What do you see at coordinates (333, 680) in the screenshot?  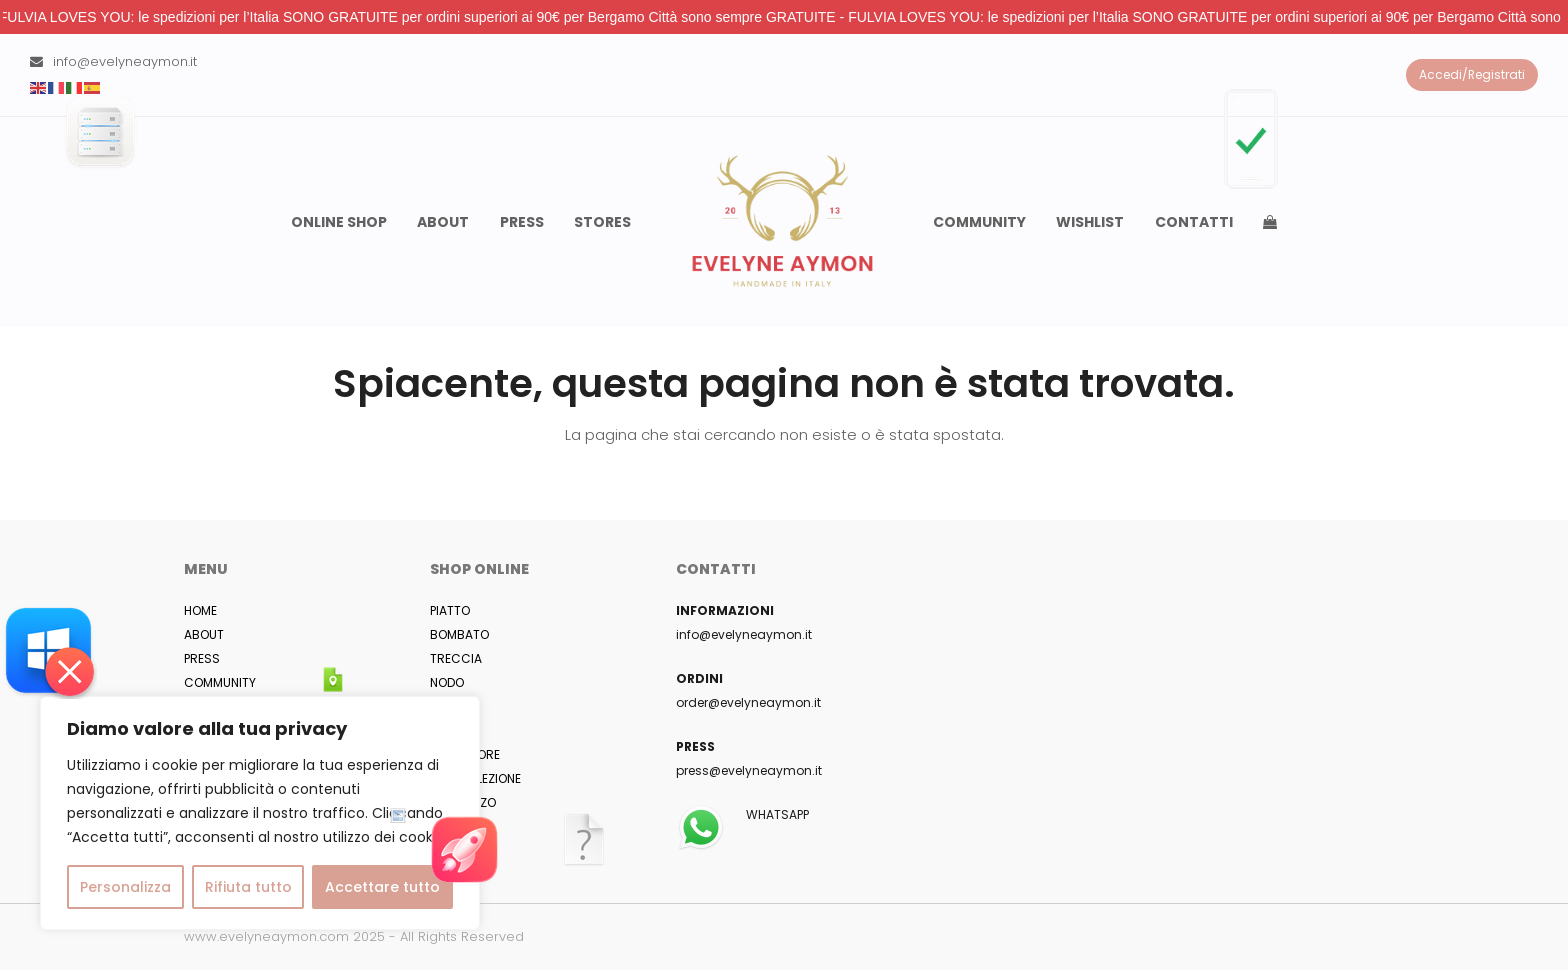 I see `openstreetmap data file` at bounding box center [333, 680].